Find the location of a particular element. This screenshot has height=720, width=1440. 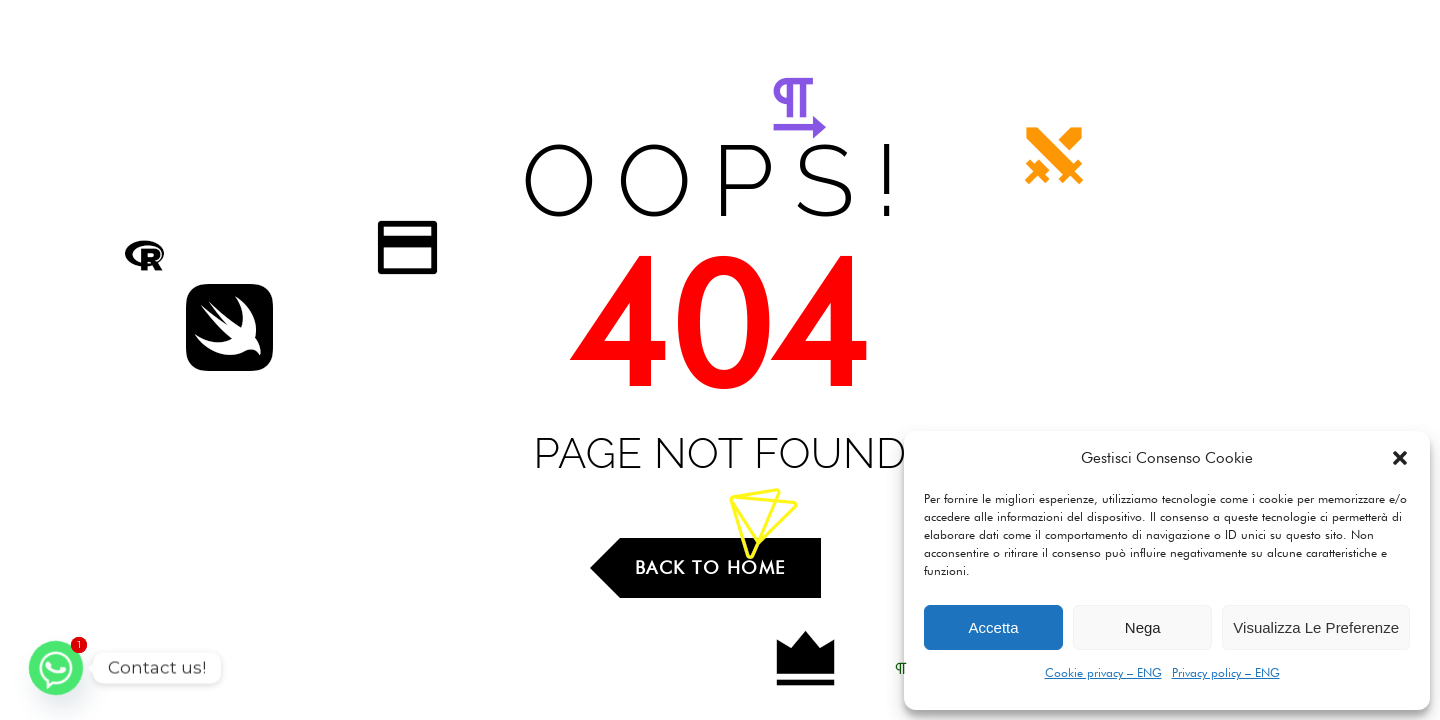

set text direction to left-to-right is located at coordinates (796, 107).